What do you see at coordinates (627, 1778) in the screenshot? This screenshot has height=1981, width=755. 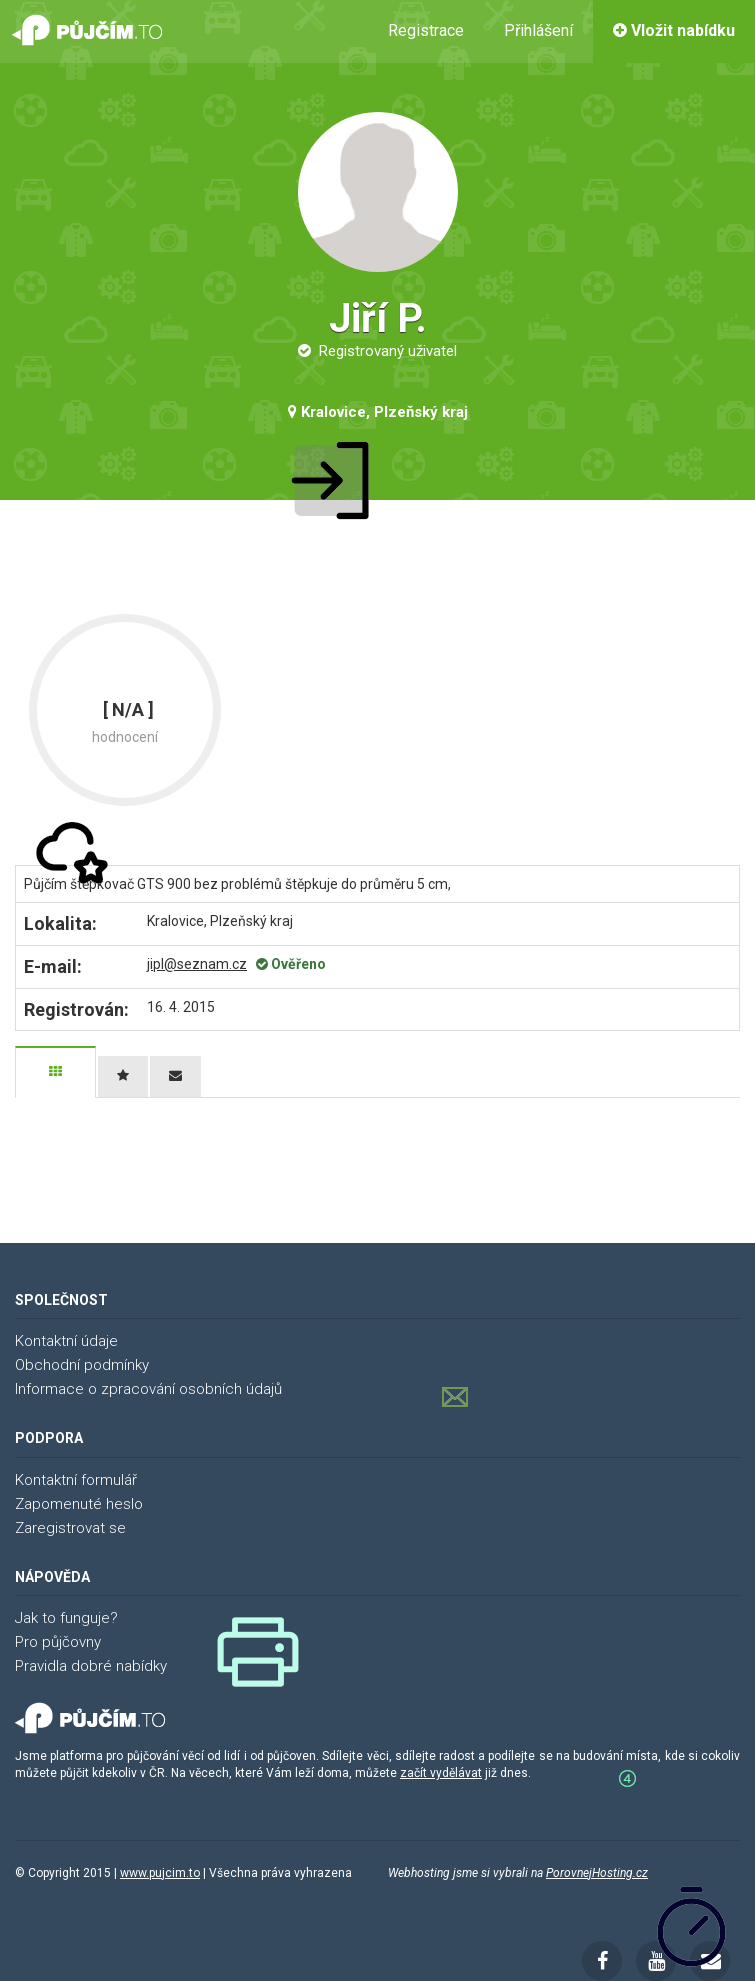 I see `indicates step four in a multi-step process` at bounding box center [627, 1778].